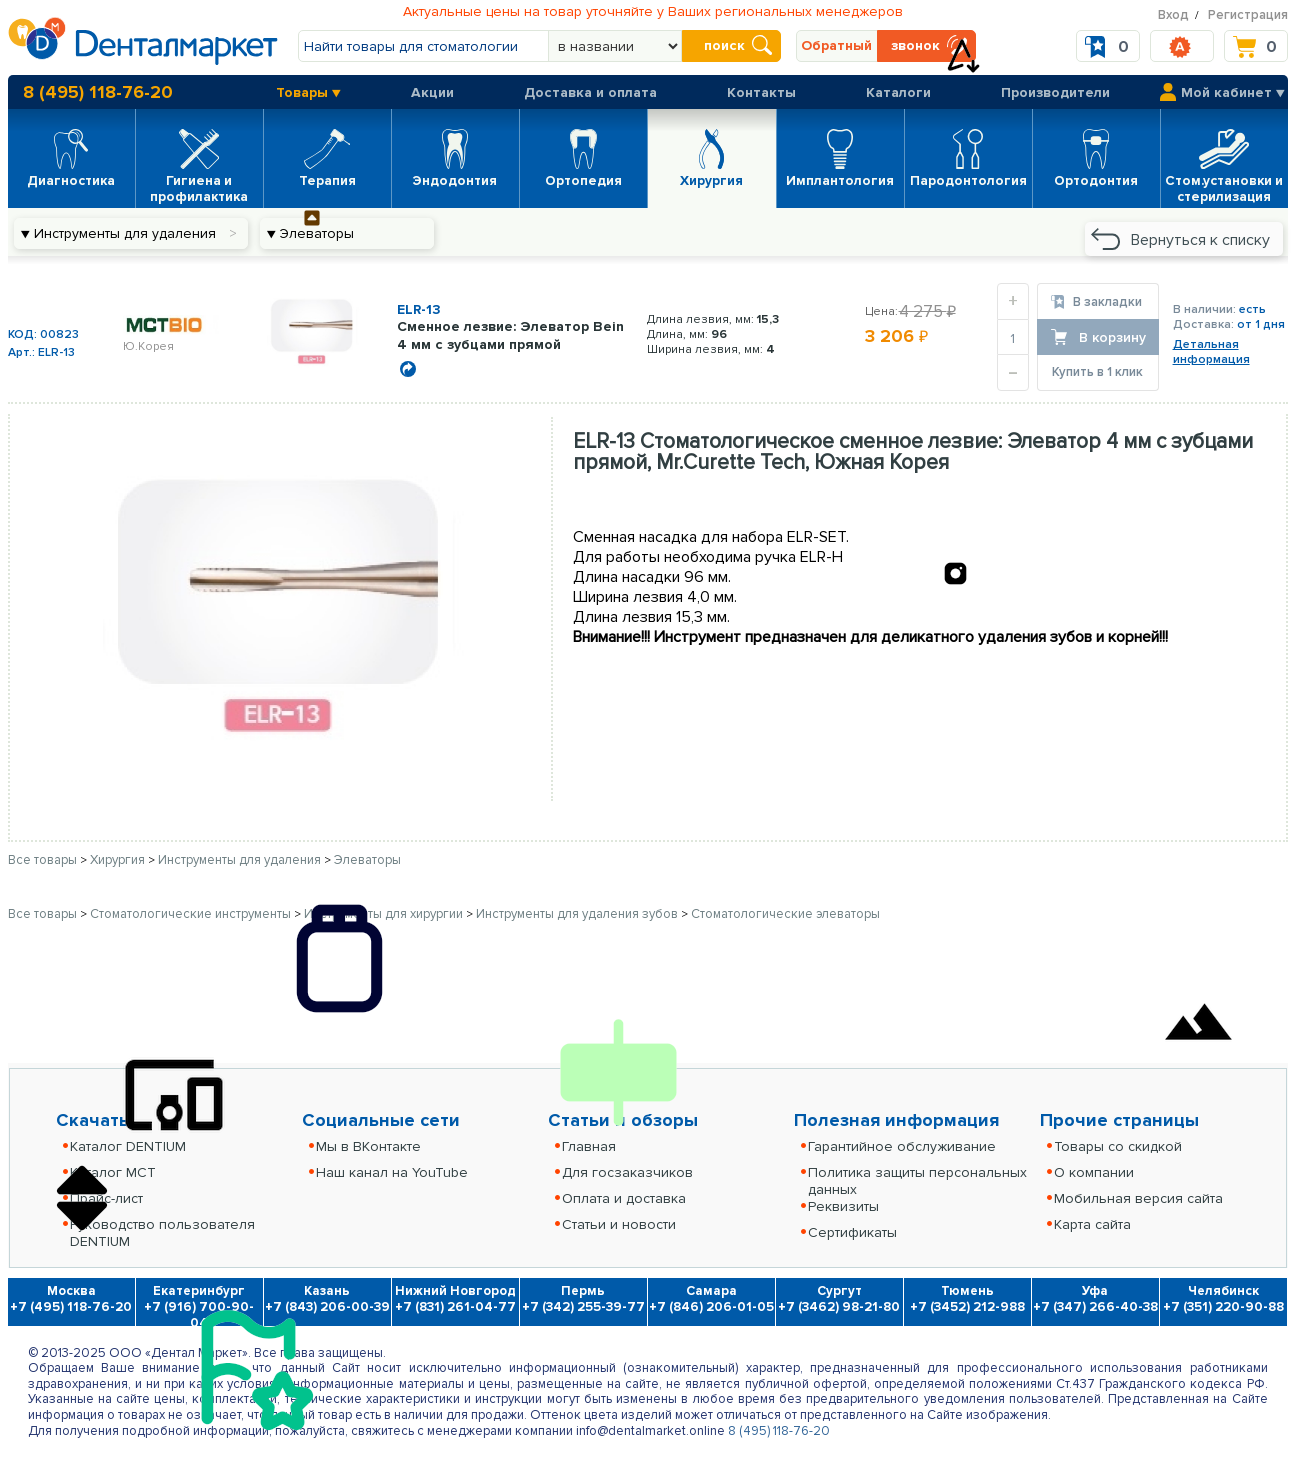 This screenshot has height=1481, width=1299. Describe the element at coordinates (248, 1365) in the screenshot. I see `mark as featured or important` at that location.